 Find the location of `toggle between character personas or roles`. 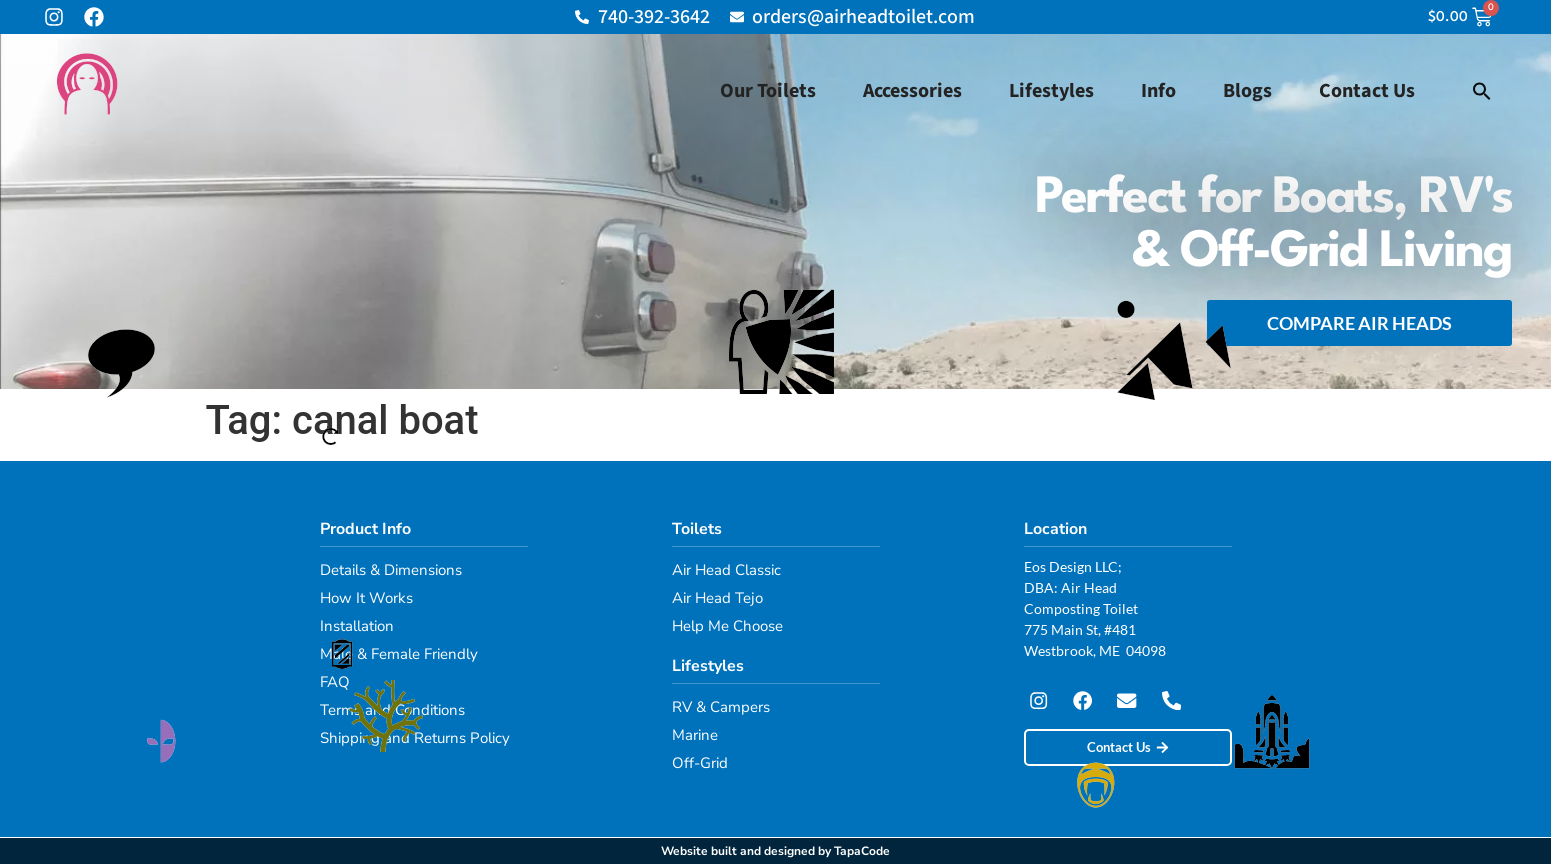

toggle between character personas or roles is located at coordinates (159, 741).